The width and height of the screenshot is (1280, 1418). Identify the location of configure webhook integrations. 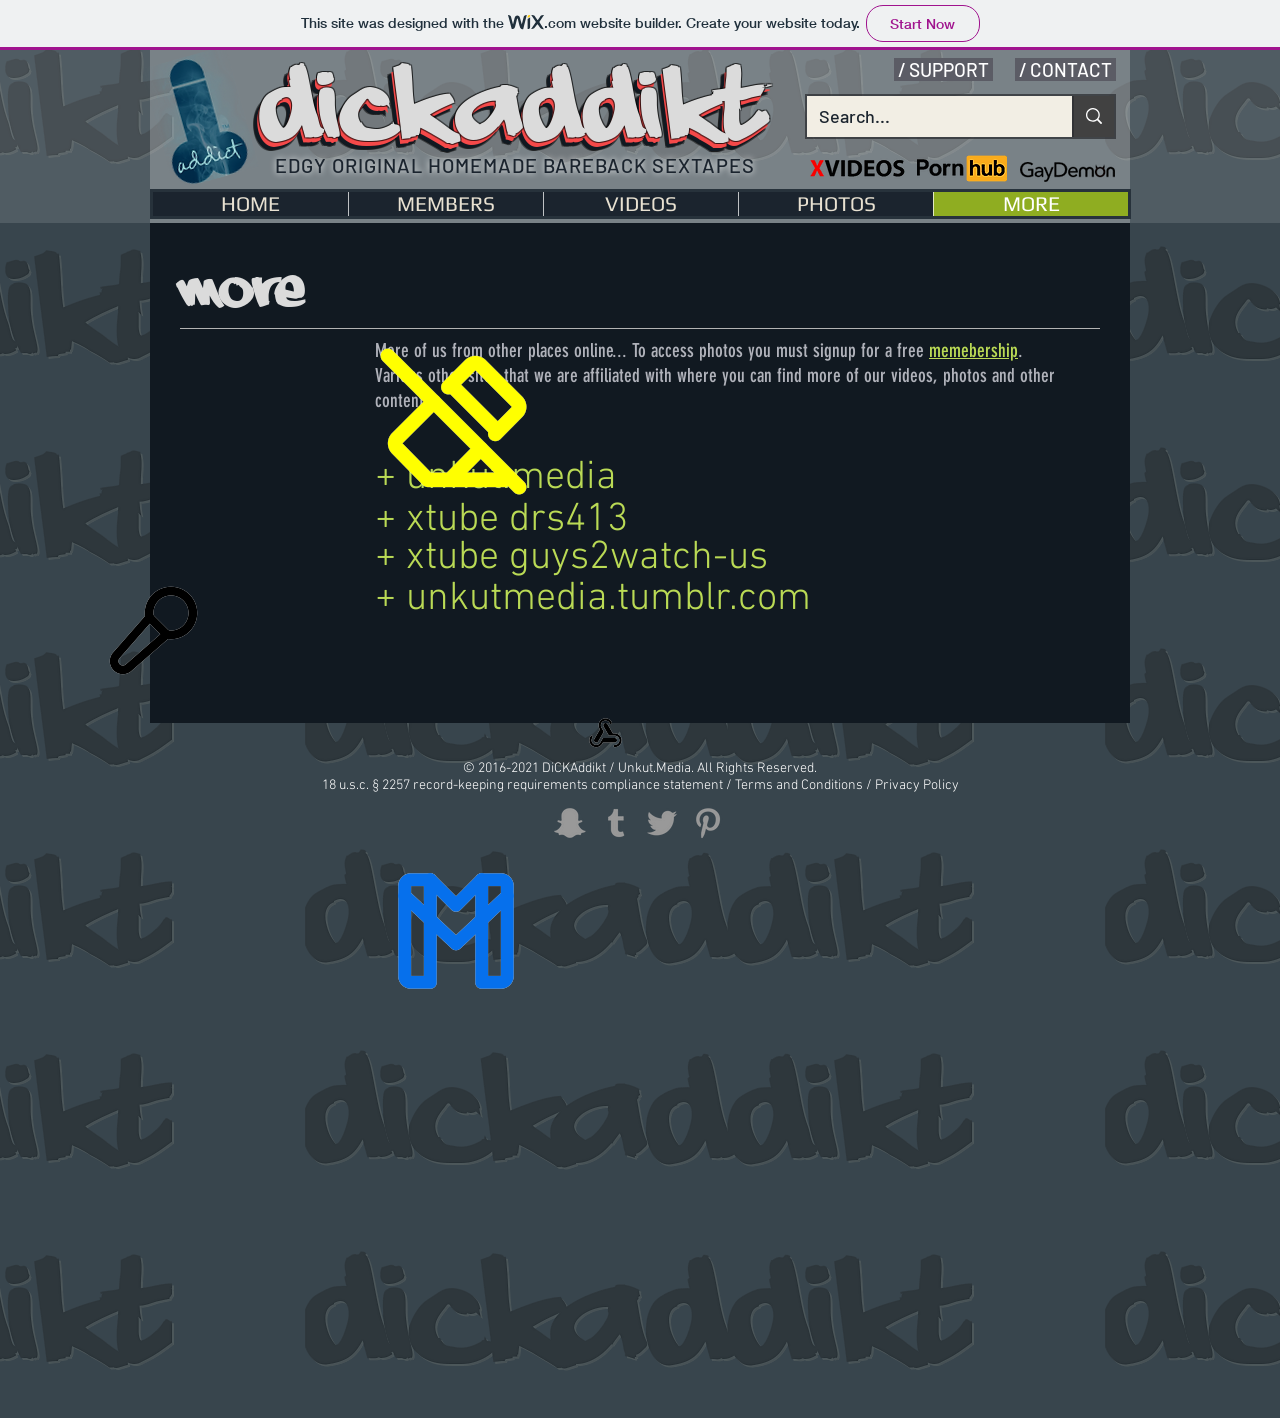
(605, 734).